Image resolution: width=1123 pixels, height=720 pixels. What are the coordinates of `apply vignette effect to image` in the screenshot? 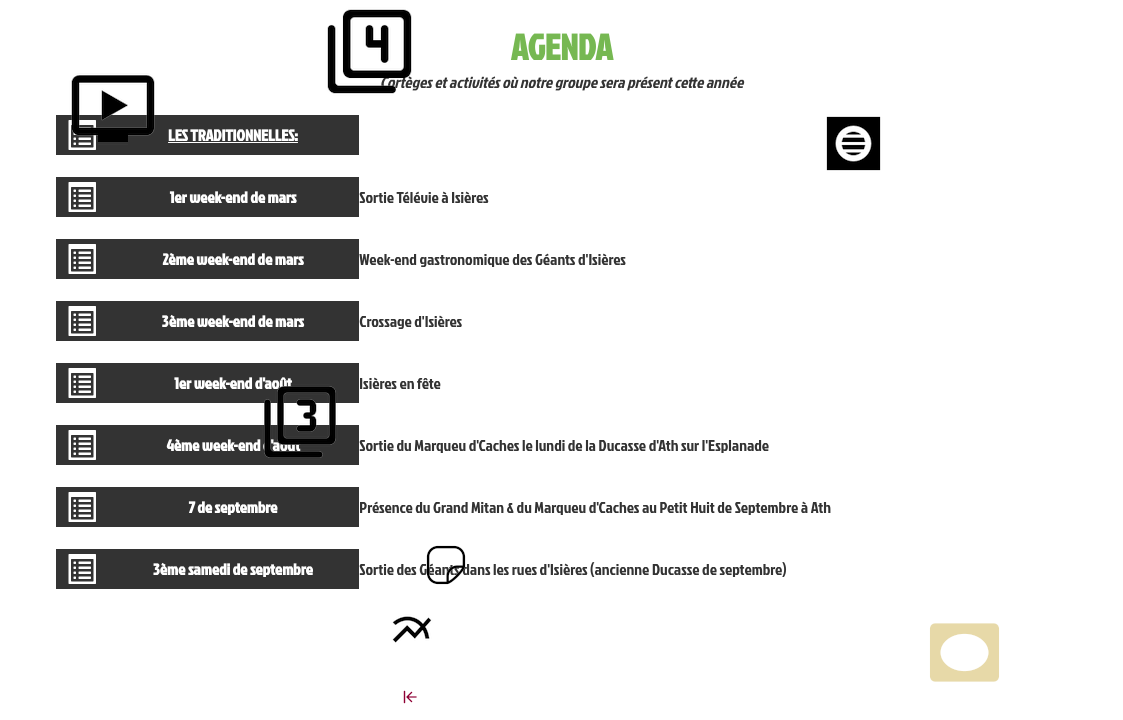 It's located at (964, 652).